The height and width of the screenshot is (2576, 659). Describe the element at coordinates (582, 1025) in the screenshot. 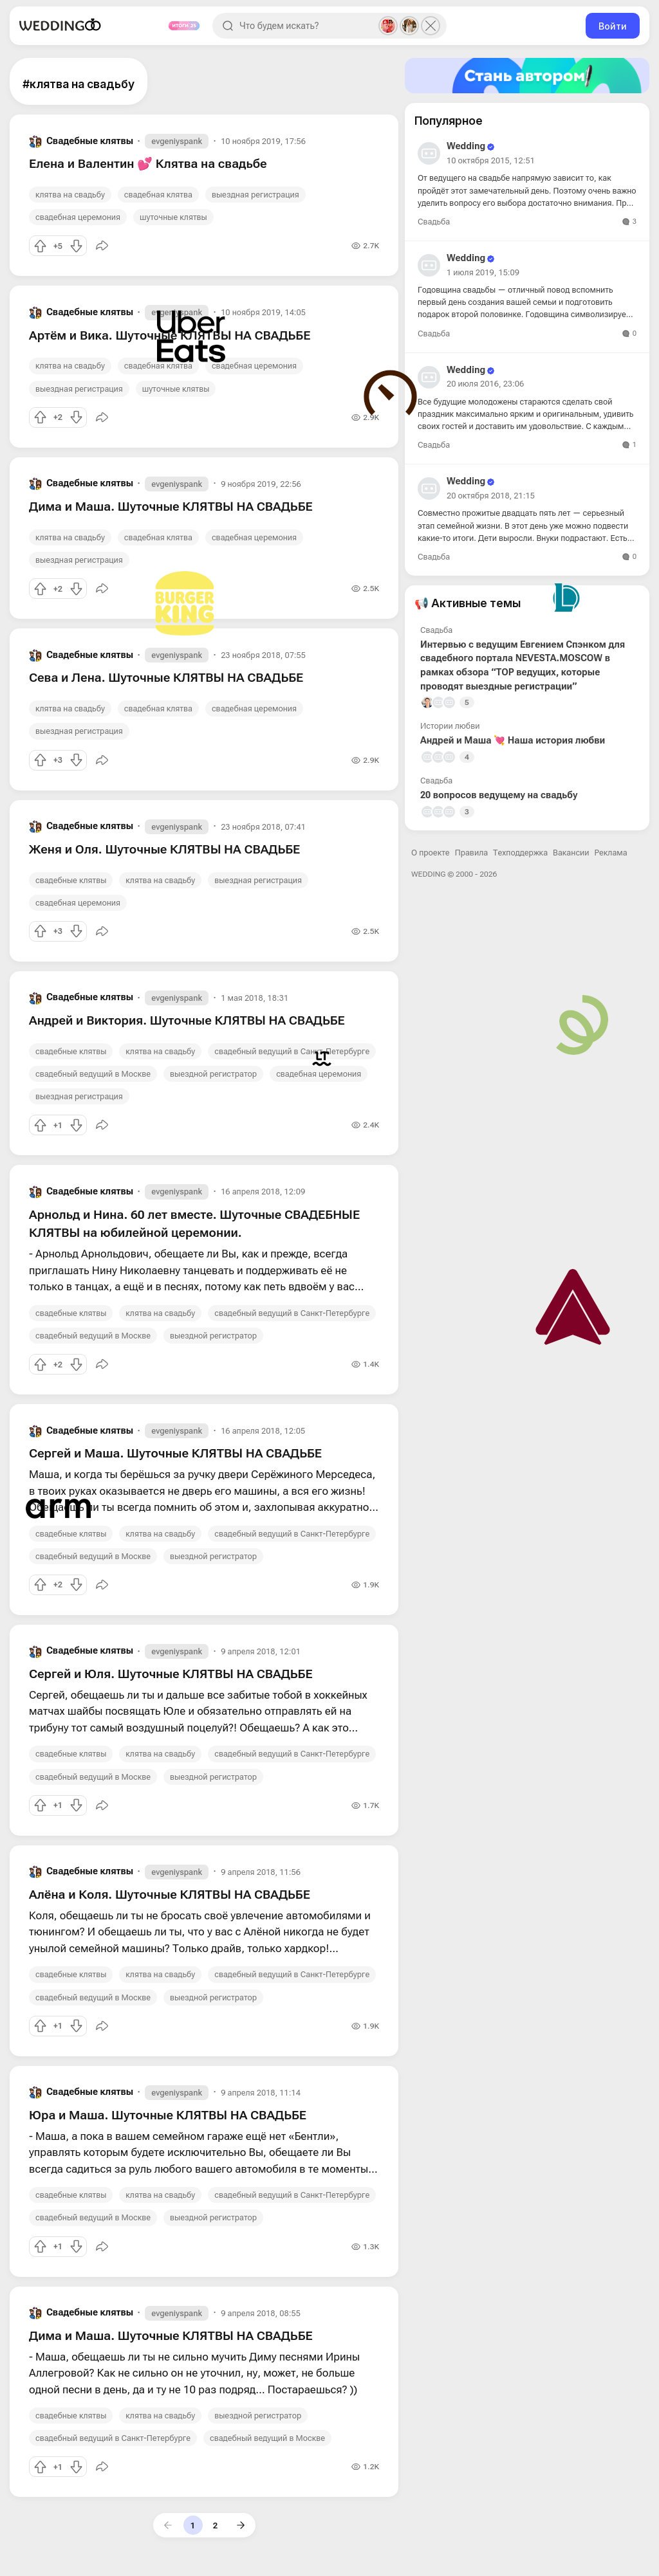

I see `spring creators platform logo` at that location.